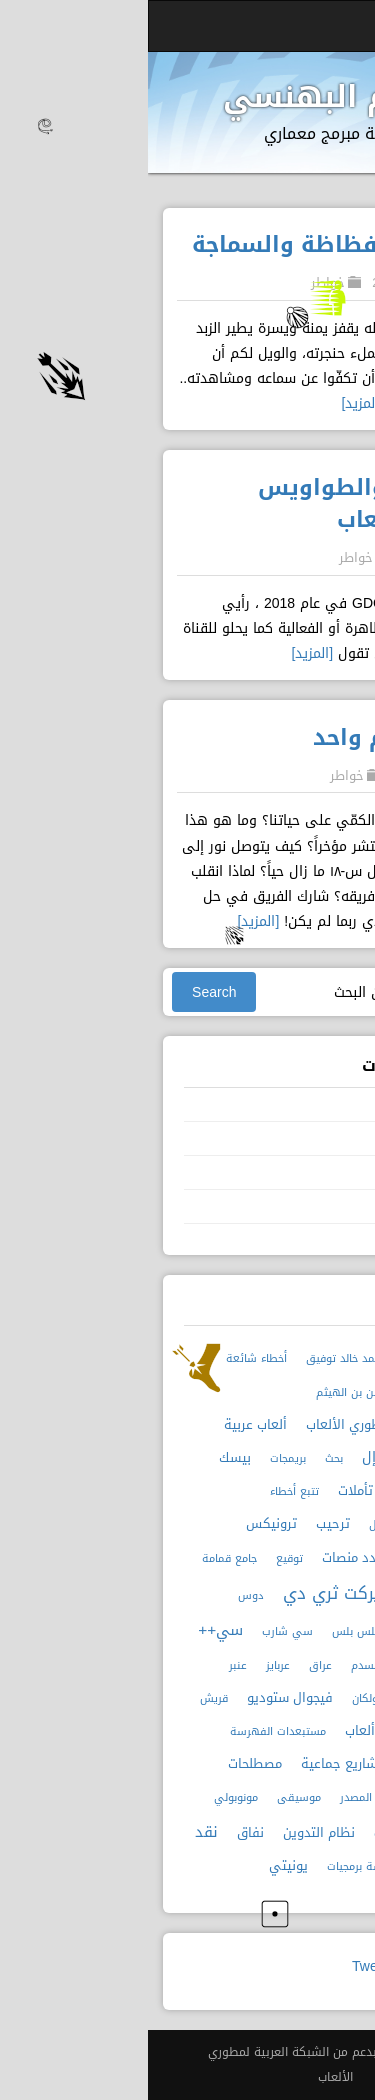 The width and height of the screenshot is (375, 2100). Describe the element at coordinates (275, 1914) in the screenshot. I see `roll the dice or trigger random selection` at that location.